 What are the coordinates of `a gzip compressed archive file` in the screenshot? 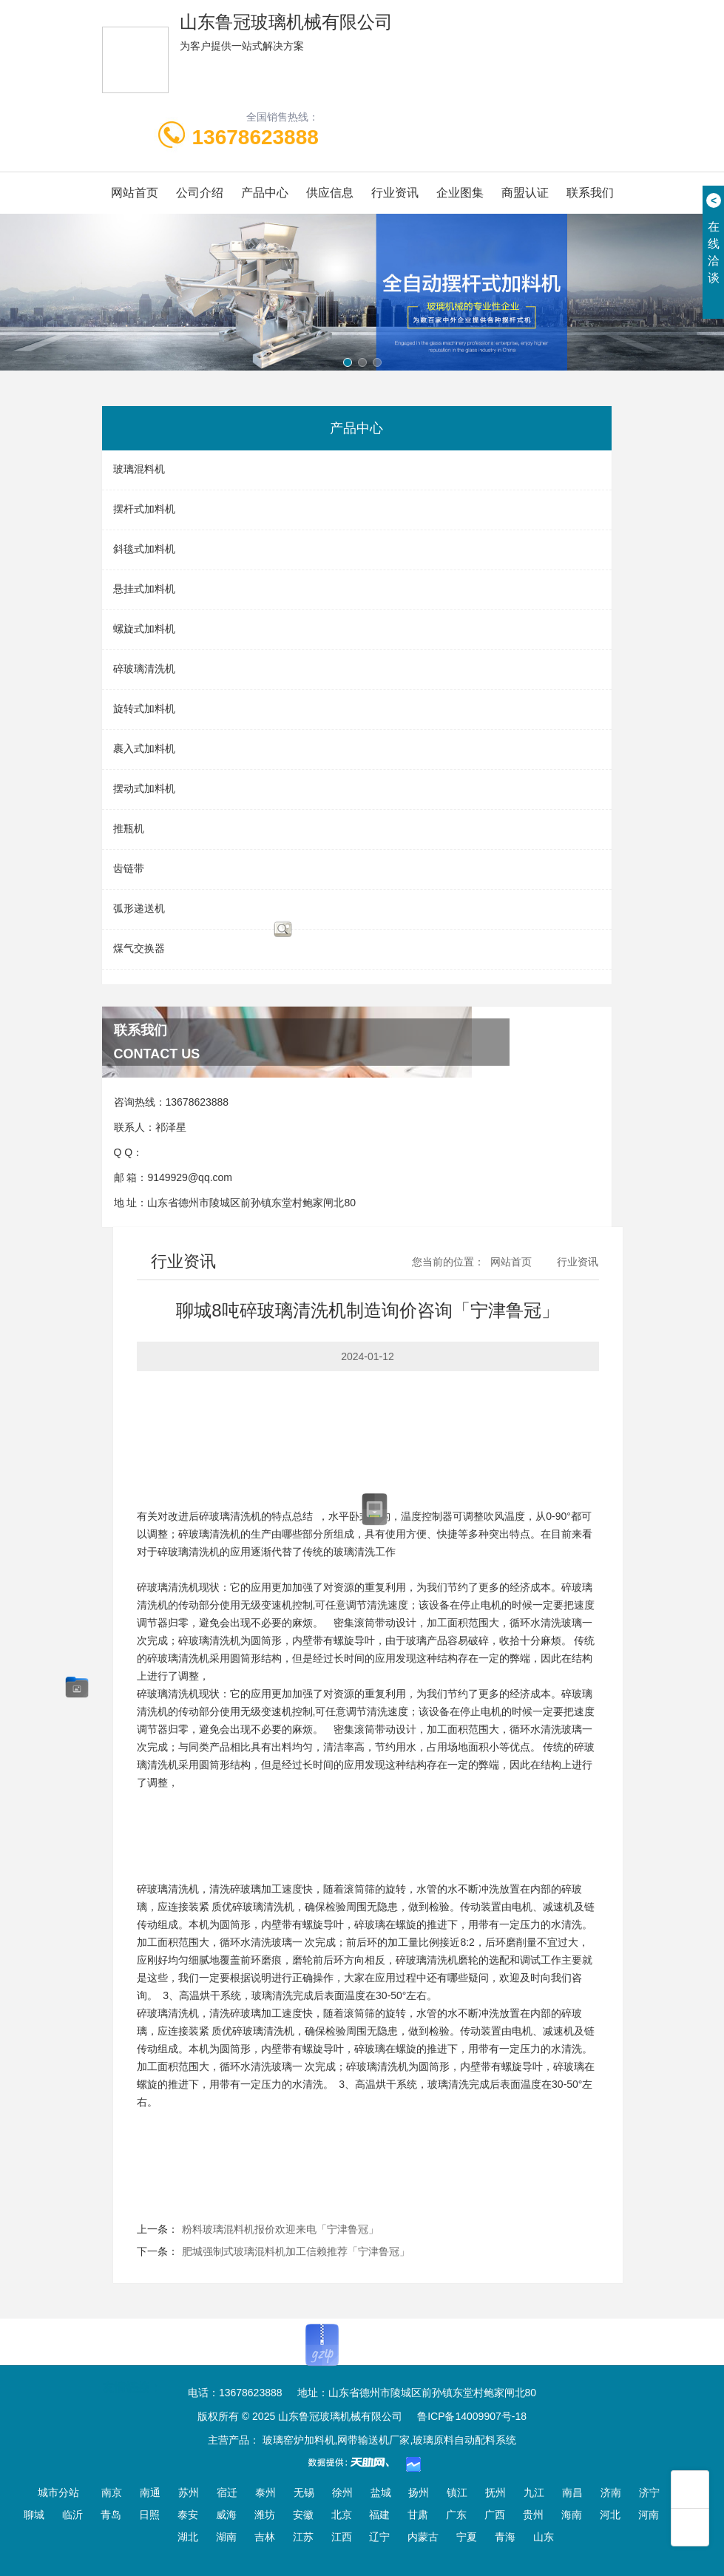 It's located at (322, 2345).